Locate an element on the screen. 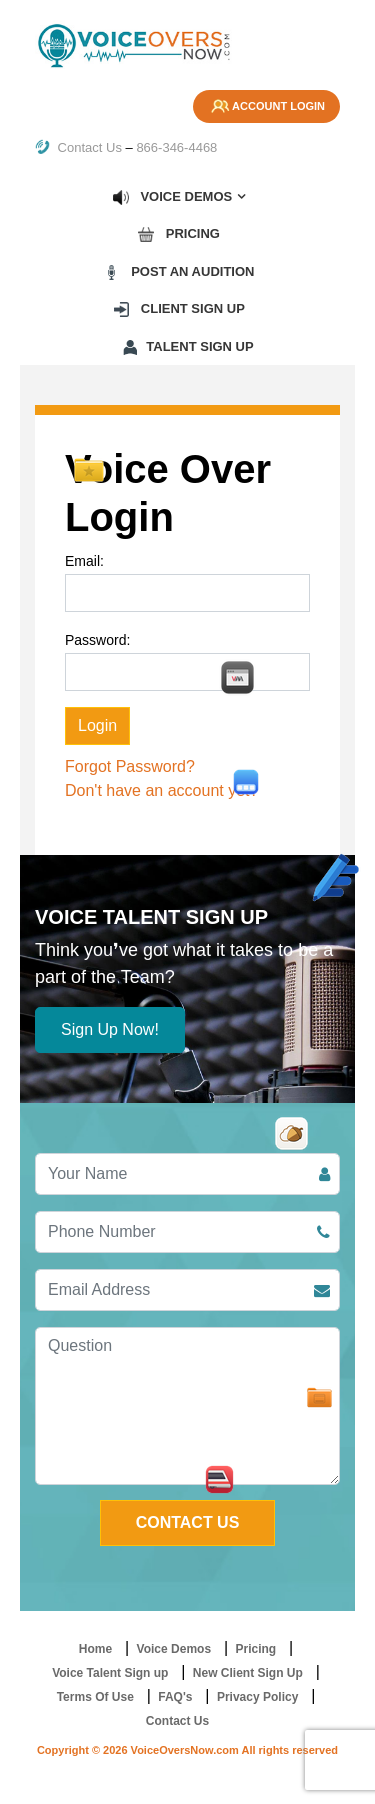 The width and height of the screenshot is (375, 1804). open the dock application is located at coordinates (246, 782).